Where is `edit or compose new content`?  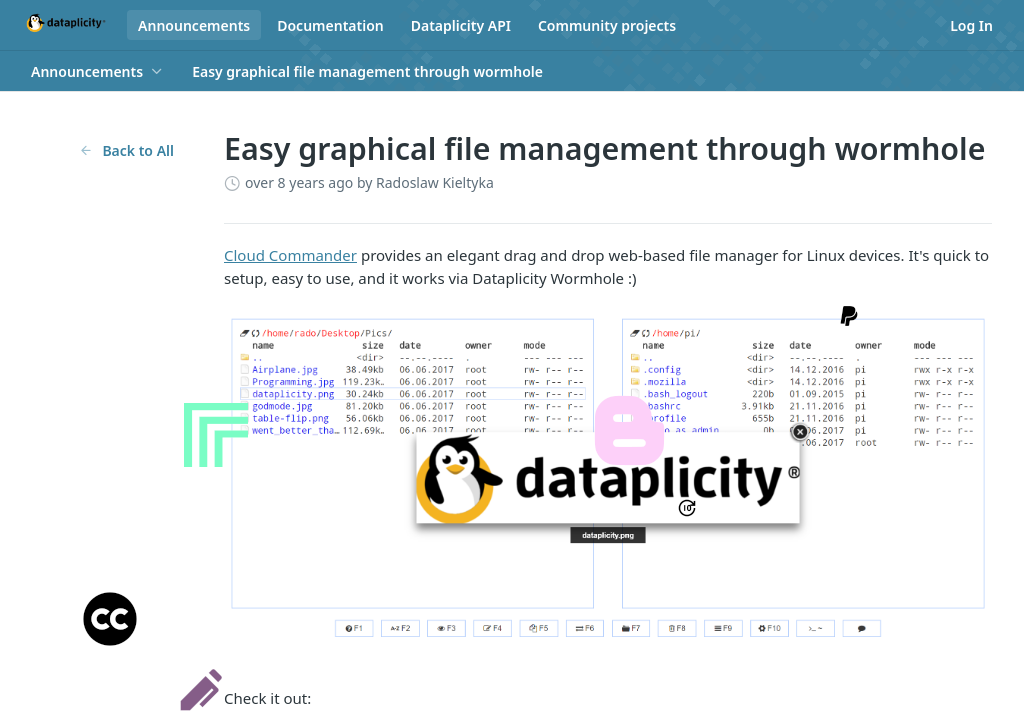
edit or compose new content is located at coordinates (200, 690).